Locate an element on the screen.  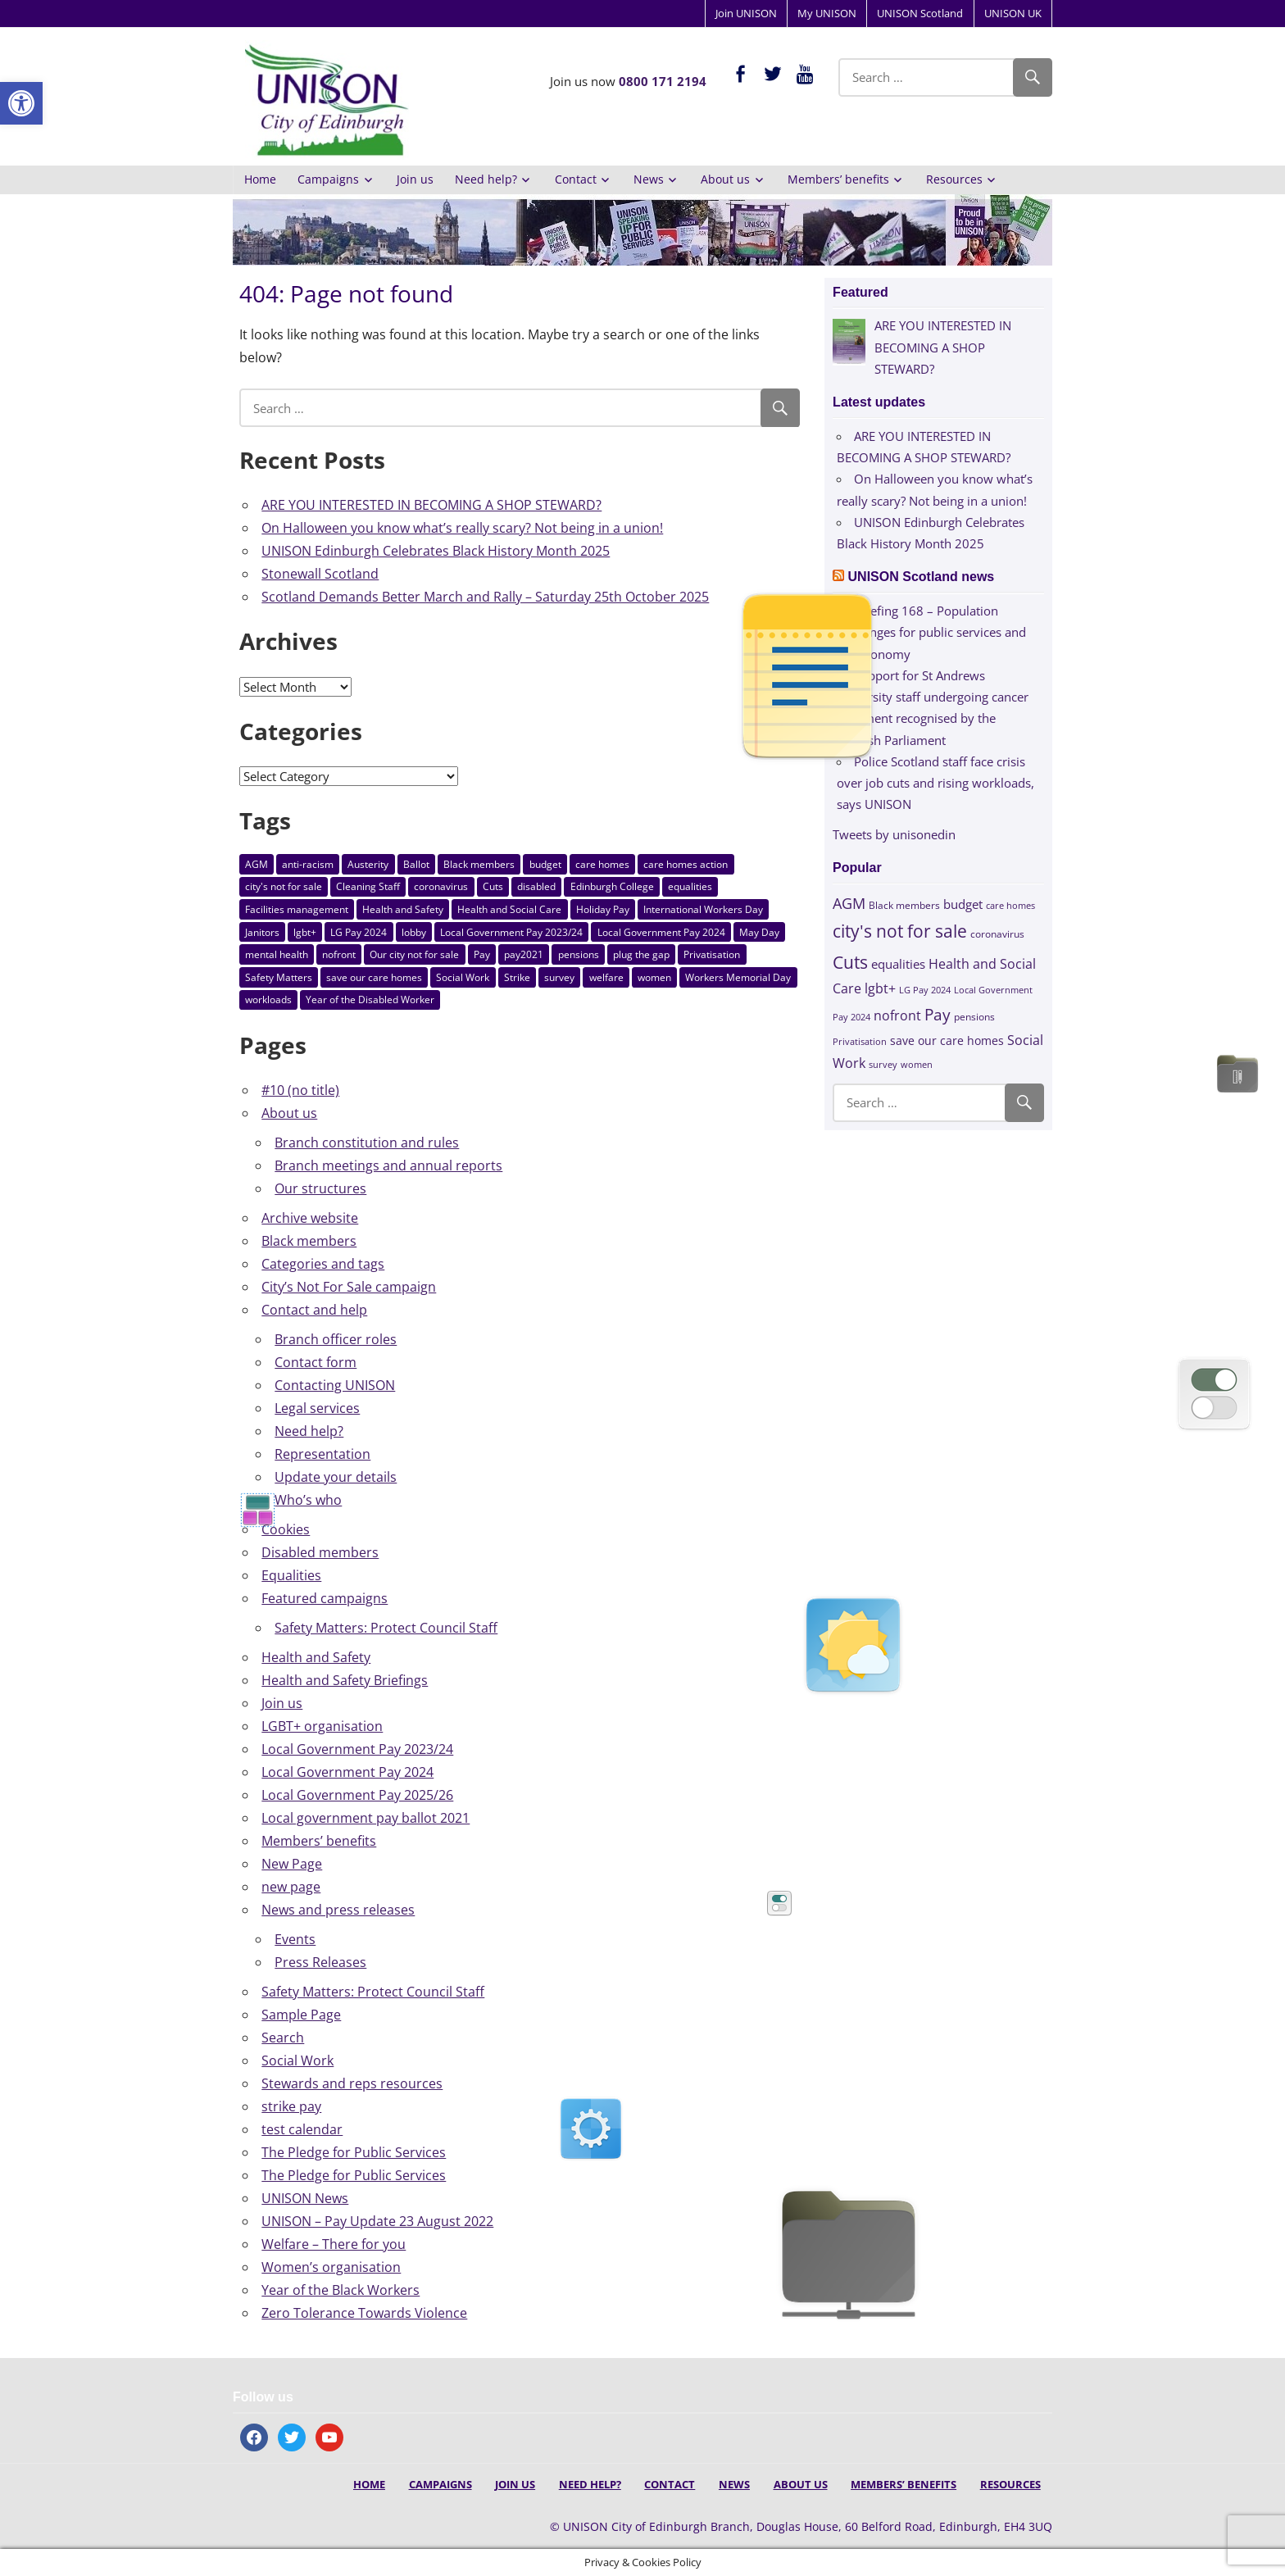
open system settings or preferences is located at coordinates (779, 1903).